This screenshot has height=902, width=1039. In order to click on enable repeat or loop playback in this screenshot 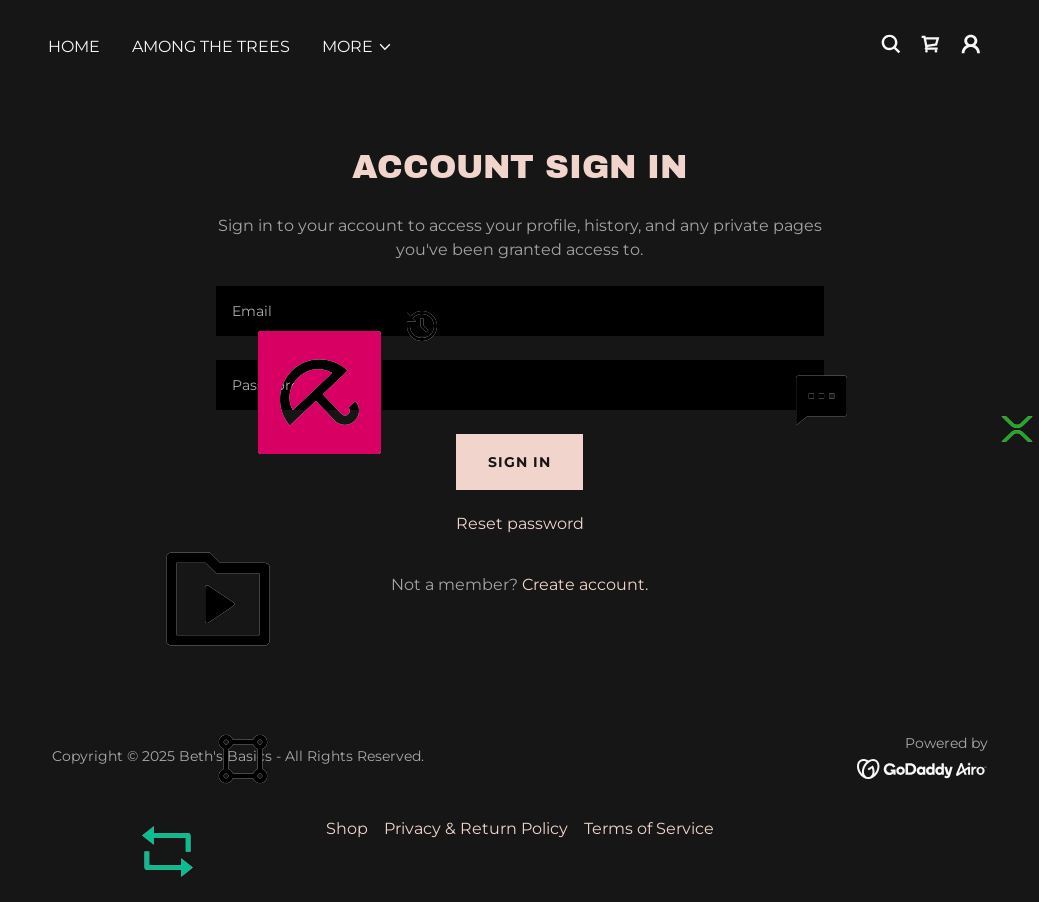, I will do `click(167, 851)`.